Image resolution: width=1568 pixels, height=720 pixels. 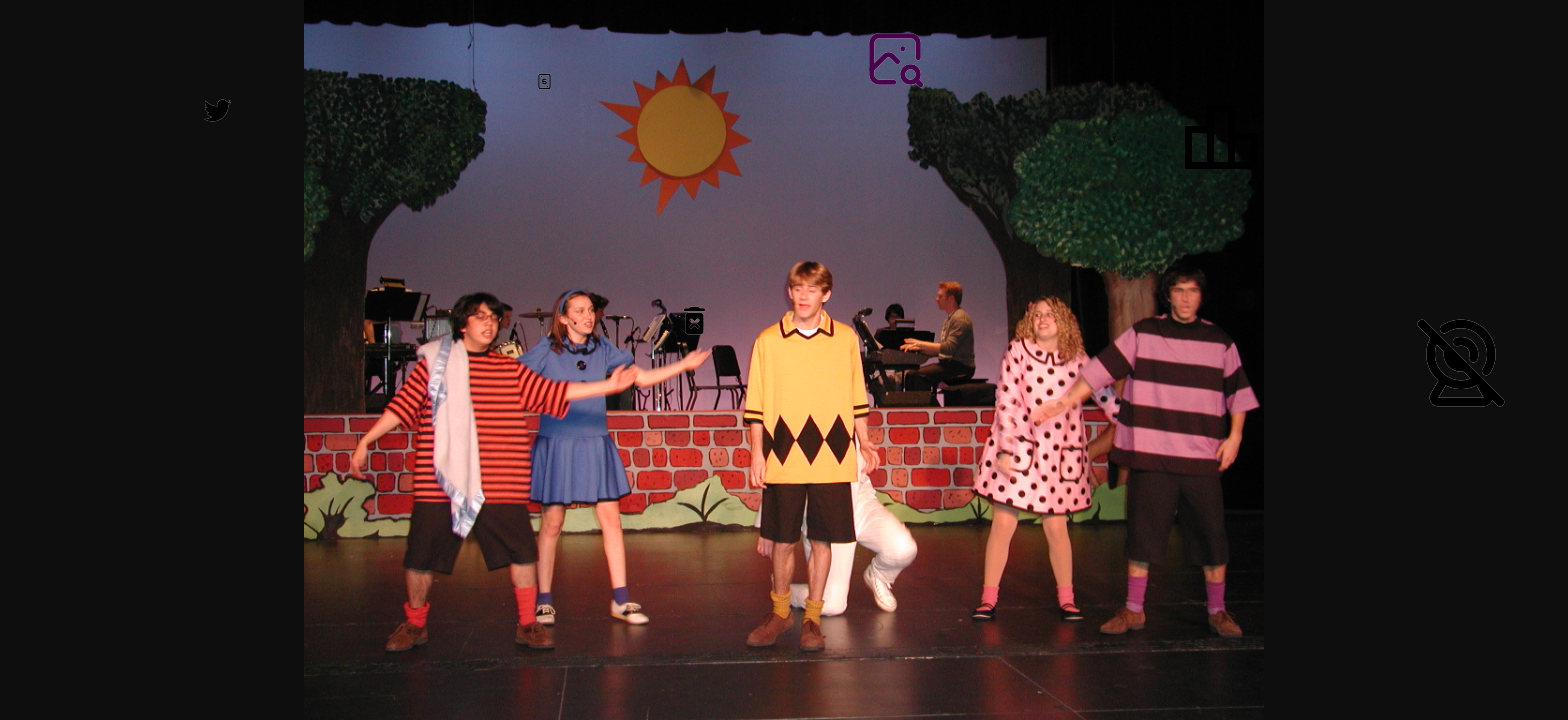 What do you see at coordinates (1221, 137) in the screenshot?
I see `view leaderboard rankings` at bounding box center [1221, 137].